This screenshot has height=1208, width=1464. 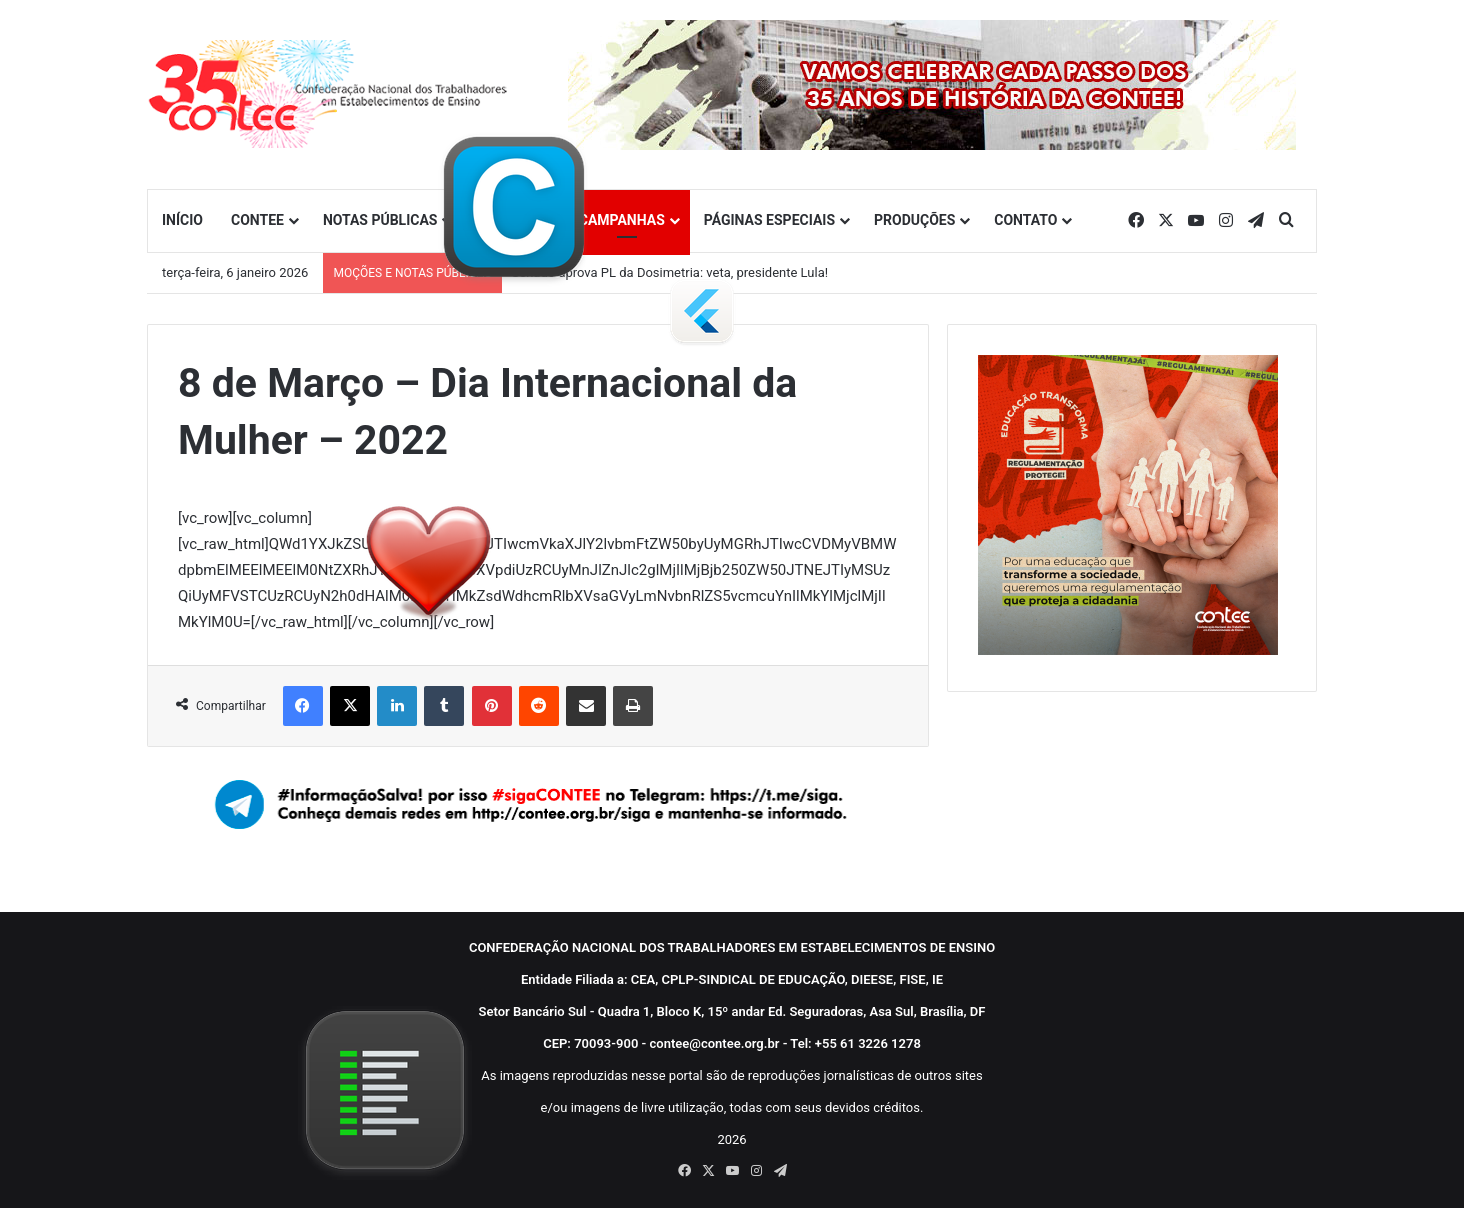 I want to click on open the Flutter development application, so click(x=702, y=311).